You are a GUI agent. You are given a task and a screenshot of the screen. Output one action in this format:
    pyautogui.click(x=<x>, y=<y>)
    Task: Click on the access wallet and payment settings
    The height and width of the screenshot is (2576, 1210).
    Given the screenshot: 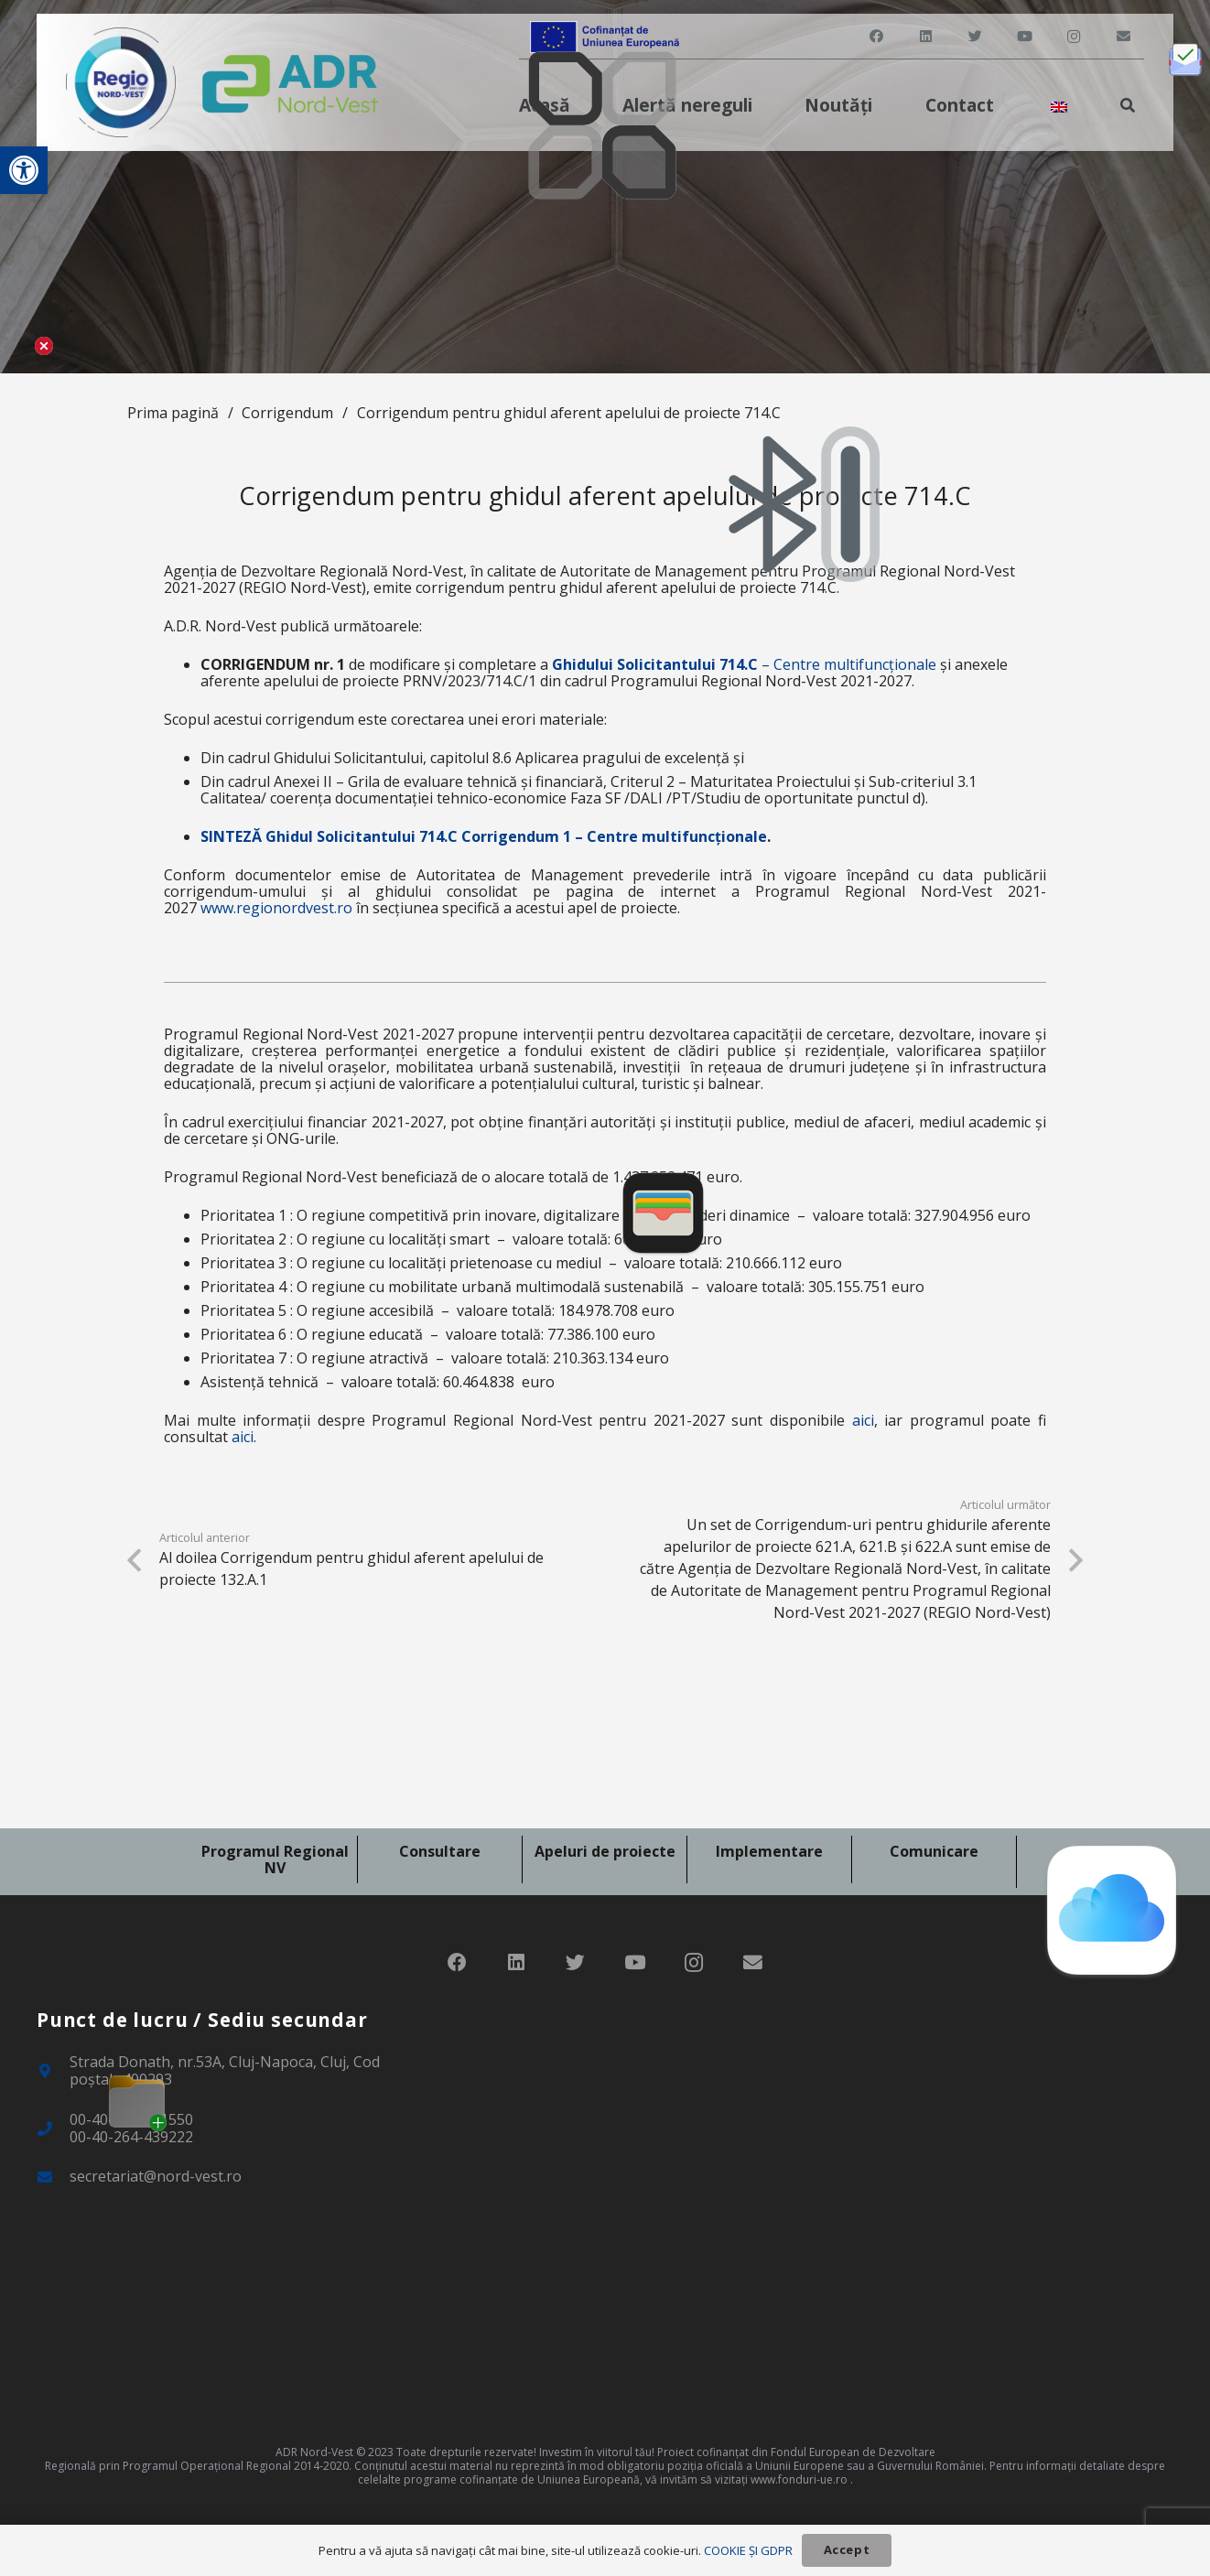 What is the action you would take?
    pyautogui.click(x=663, y=1213)
    